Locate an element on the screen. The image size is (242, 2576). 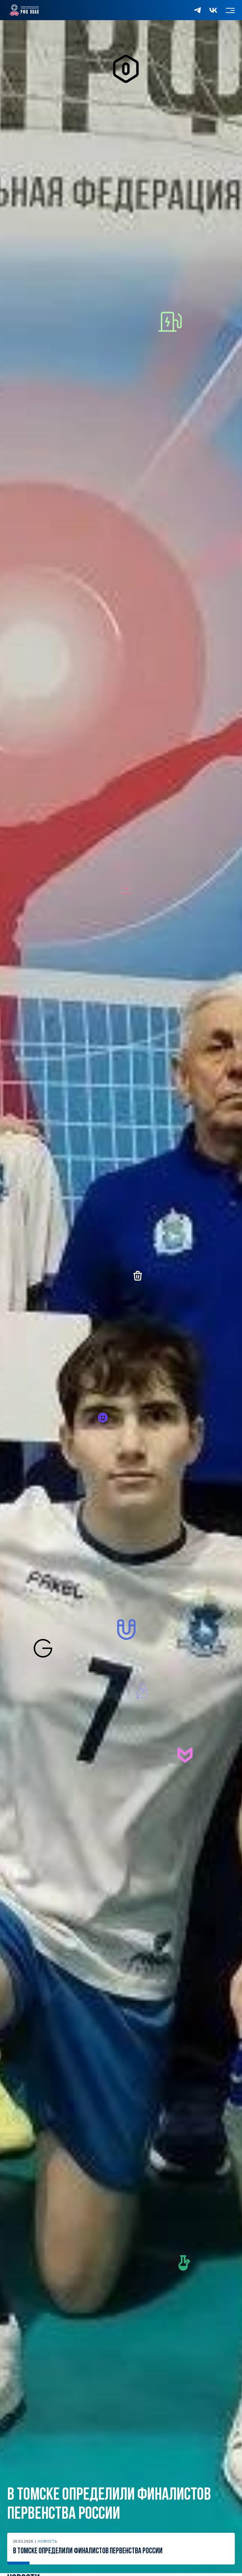
delete selected item is located at coordinates (138, 1276).